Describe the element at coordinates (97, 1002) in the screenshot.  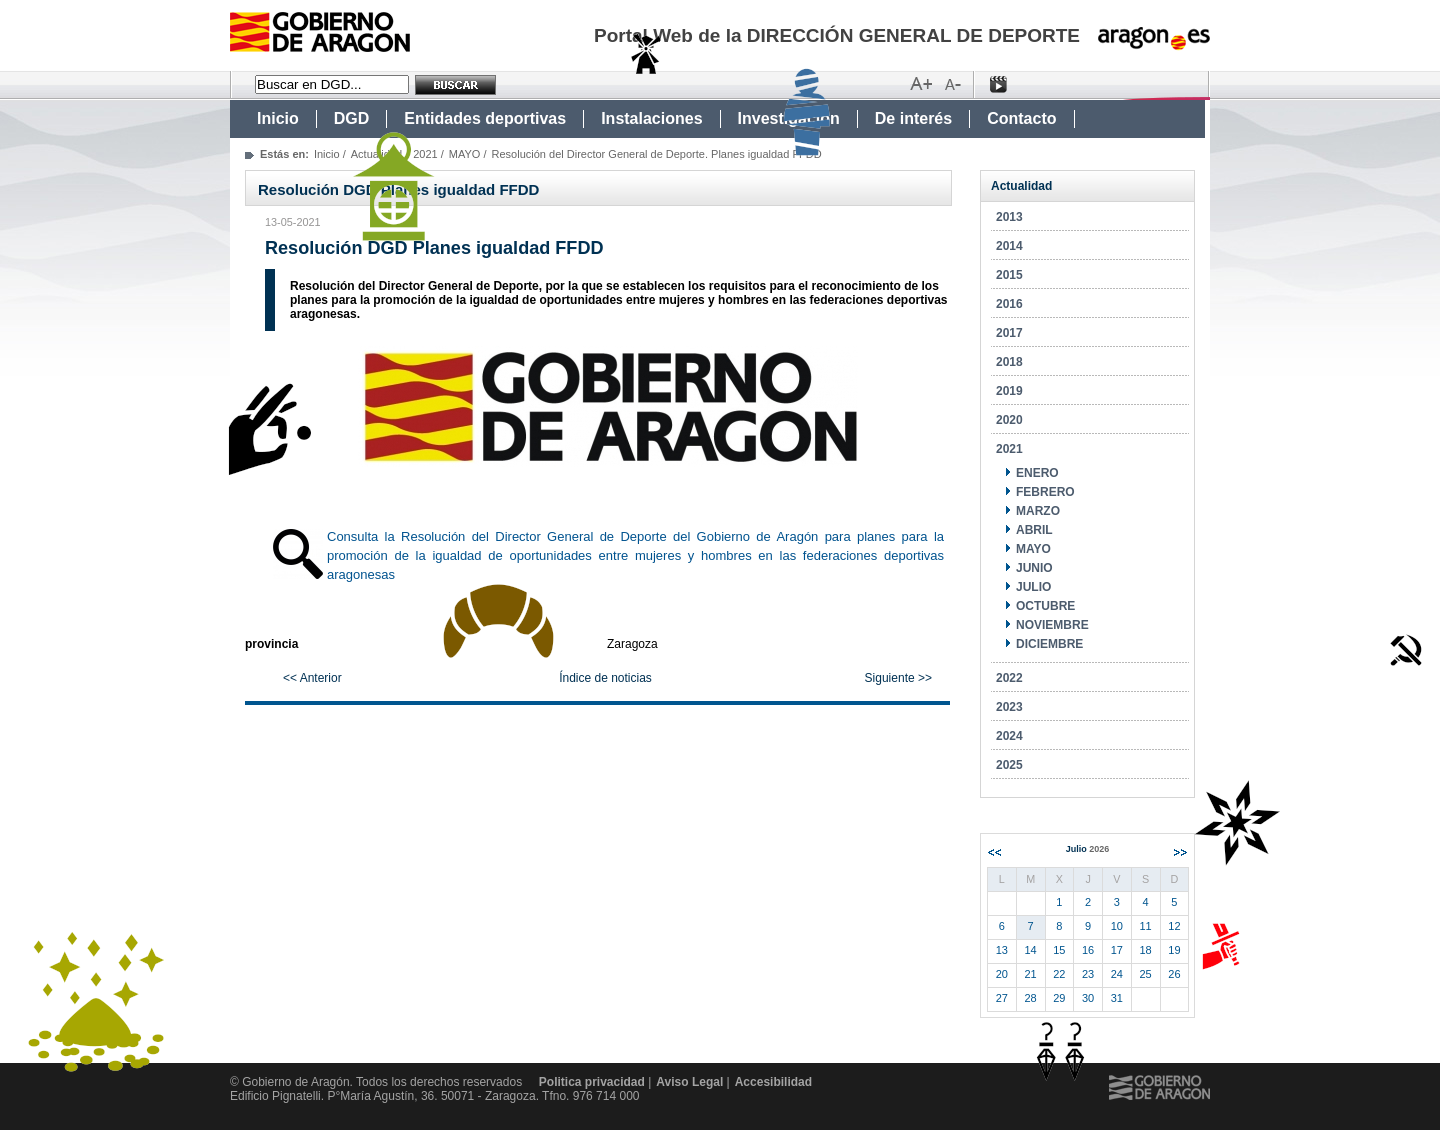
I see `a pile of spices or seasoning ingredients` at that location.